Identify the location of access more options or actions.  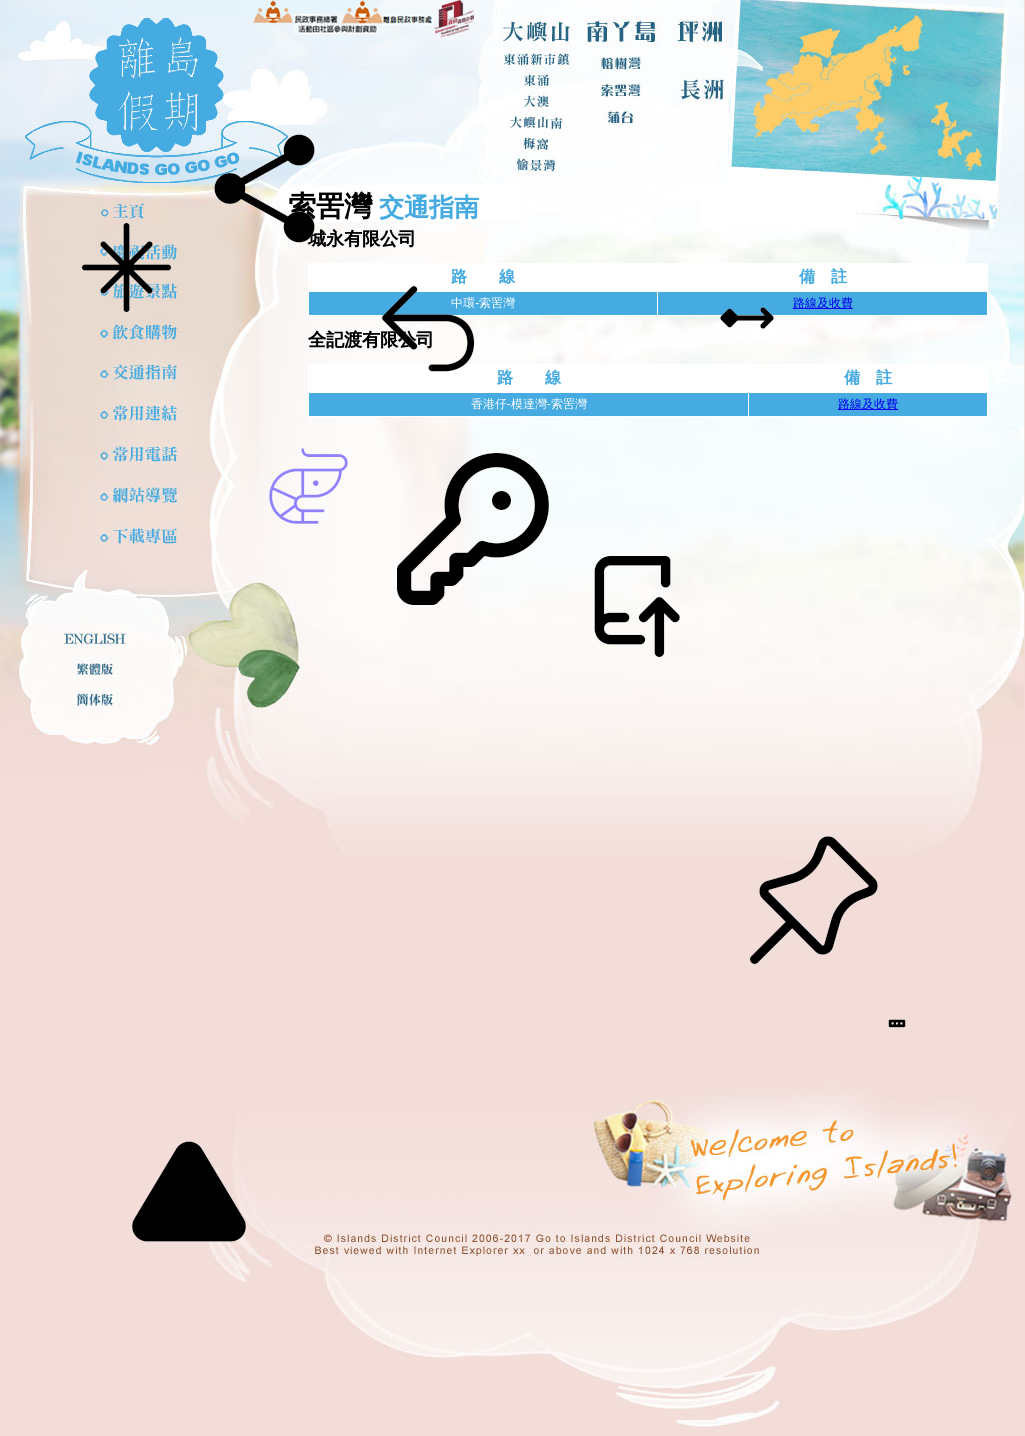
(897, 1023).